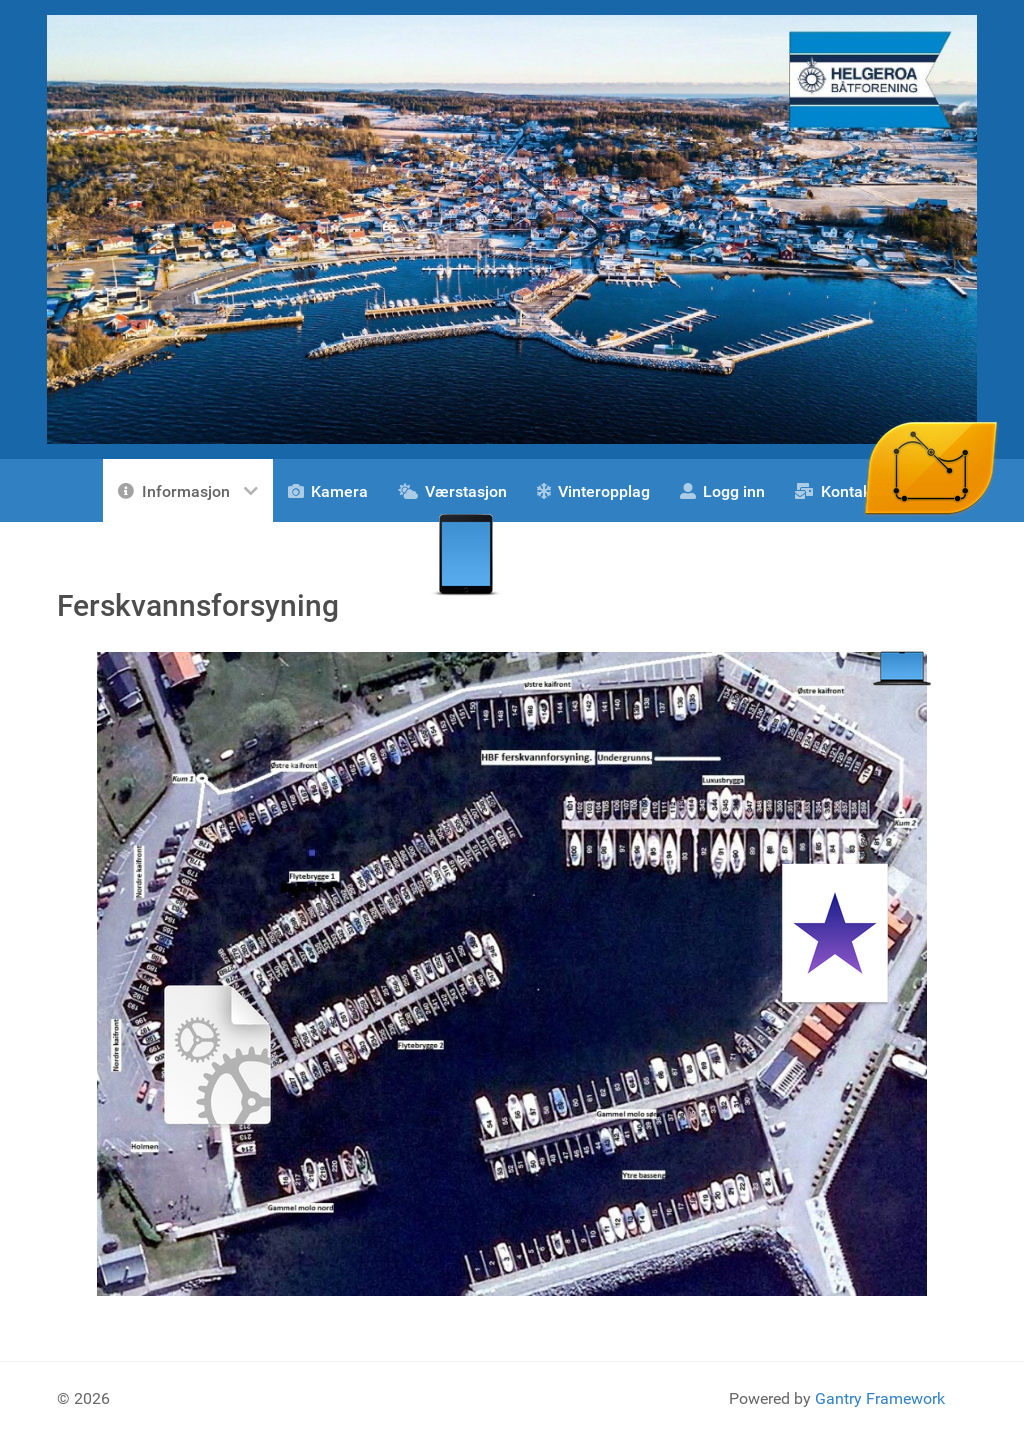  I want to click on mark a media clip as a favorite, so click(835, 933).